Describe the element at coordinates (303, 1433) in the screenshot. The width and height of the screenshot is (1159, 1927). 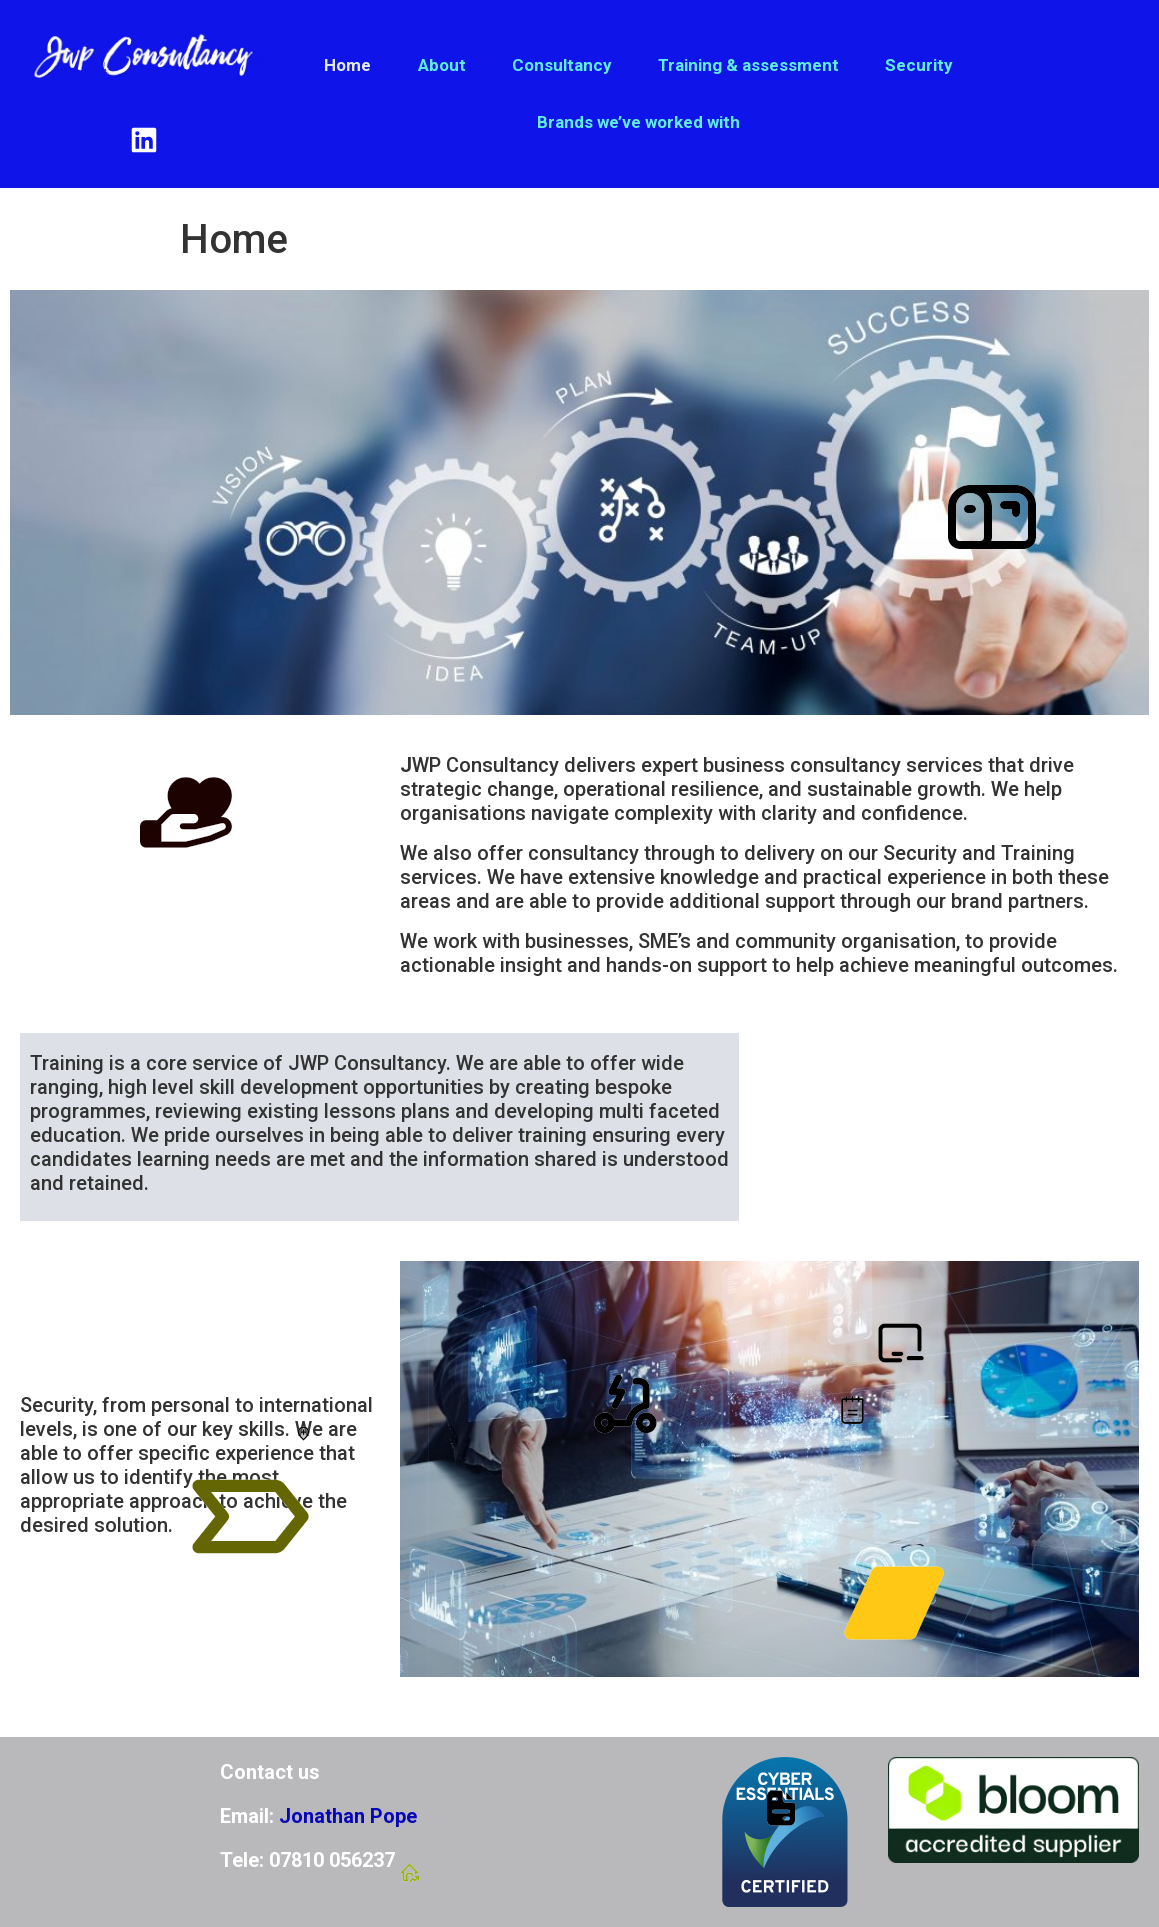
I see `add a new location pin to the map` at that location.